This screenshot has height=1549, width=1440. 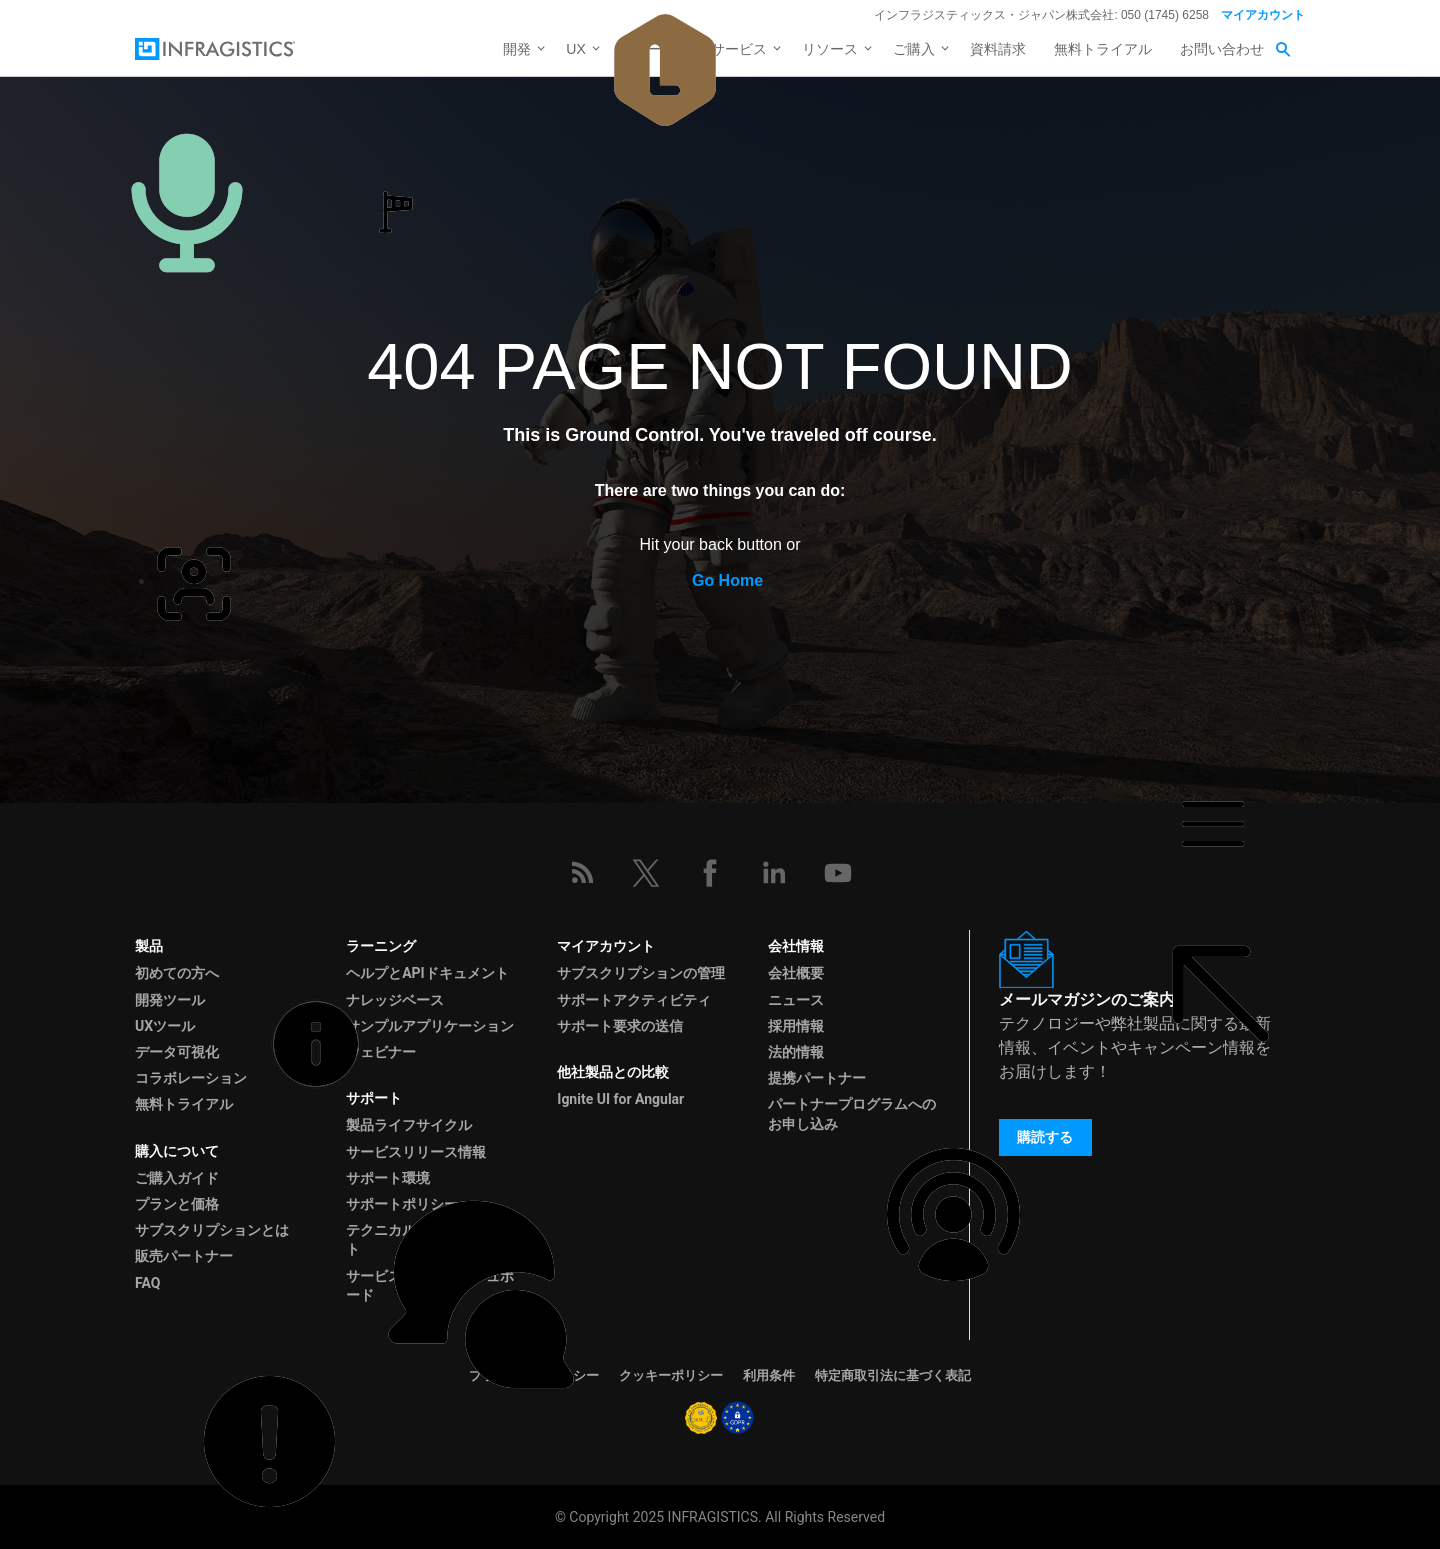 What do you see at coordinates (483, 1290) in the screenshot?
I see `access a forum channel` at bounding box center [483, 1290].